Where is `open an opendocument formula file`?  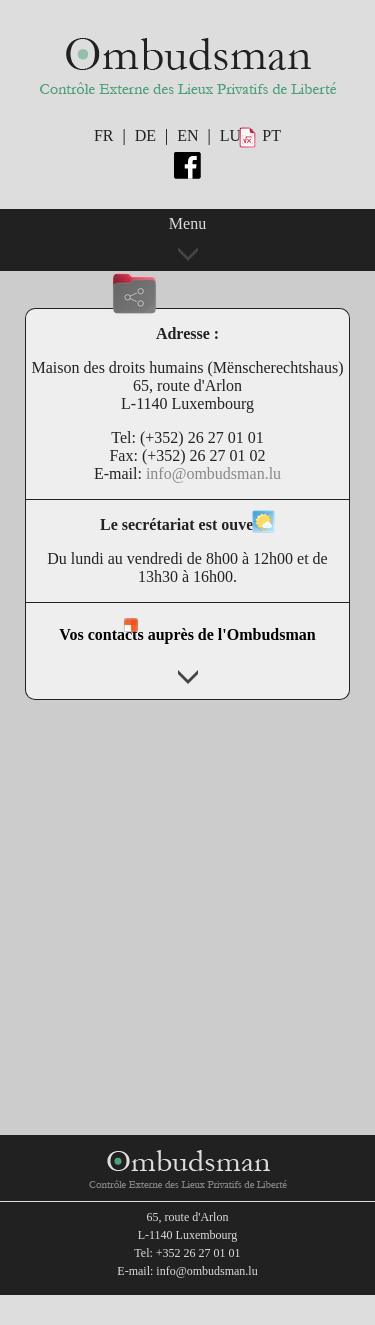 open an opendocument formula file is located at coordinates (247, 137).